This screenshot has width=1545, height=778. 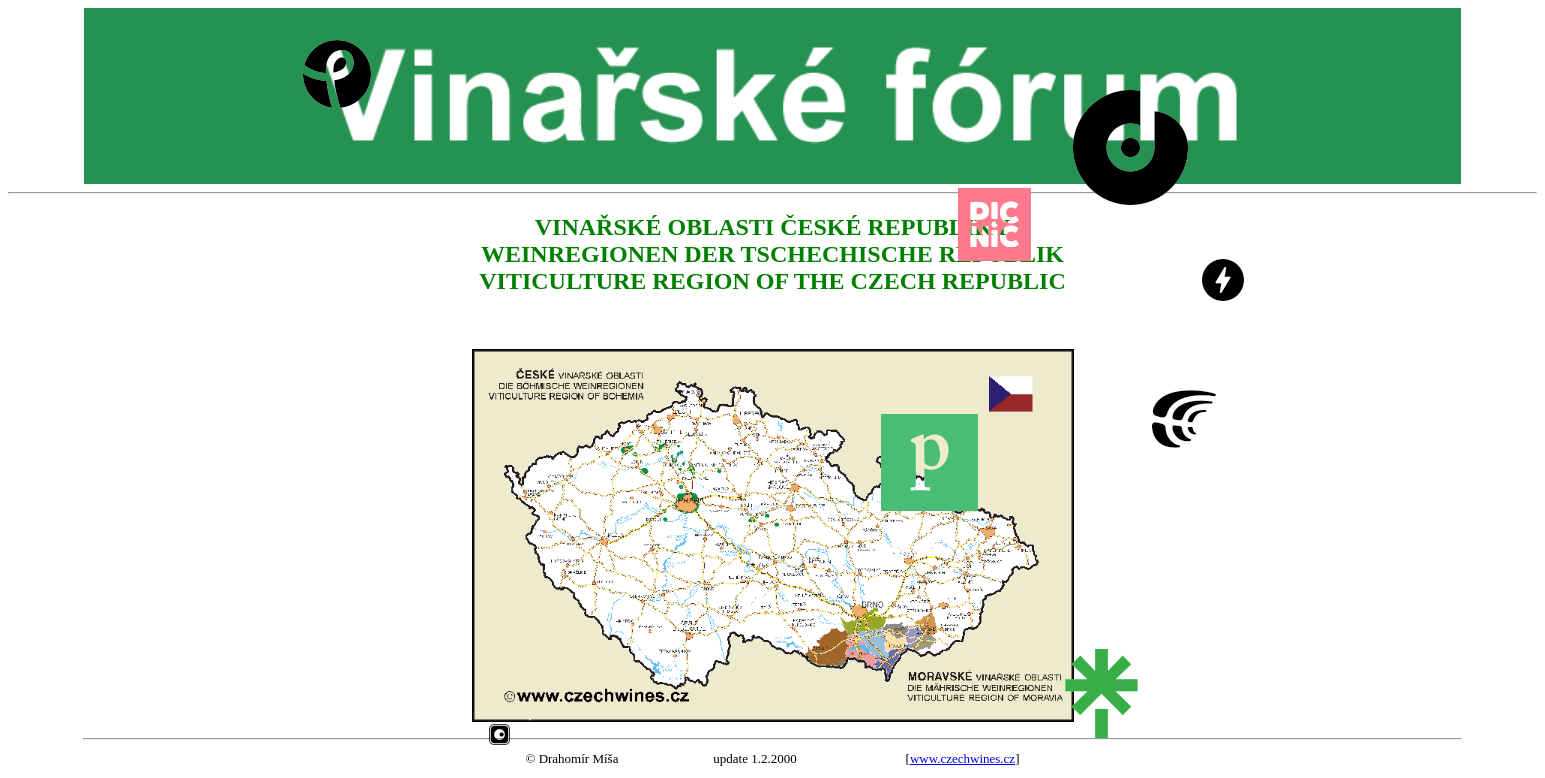 I want to click on open the Drooble music social network app, so click(x=1130, y=147).